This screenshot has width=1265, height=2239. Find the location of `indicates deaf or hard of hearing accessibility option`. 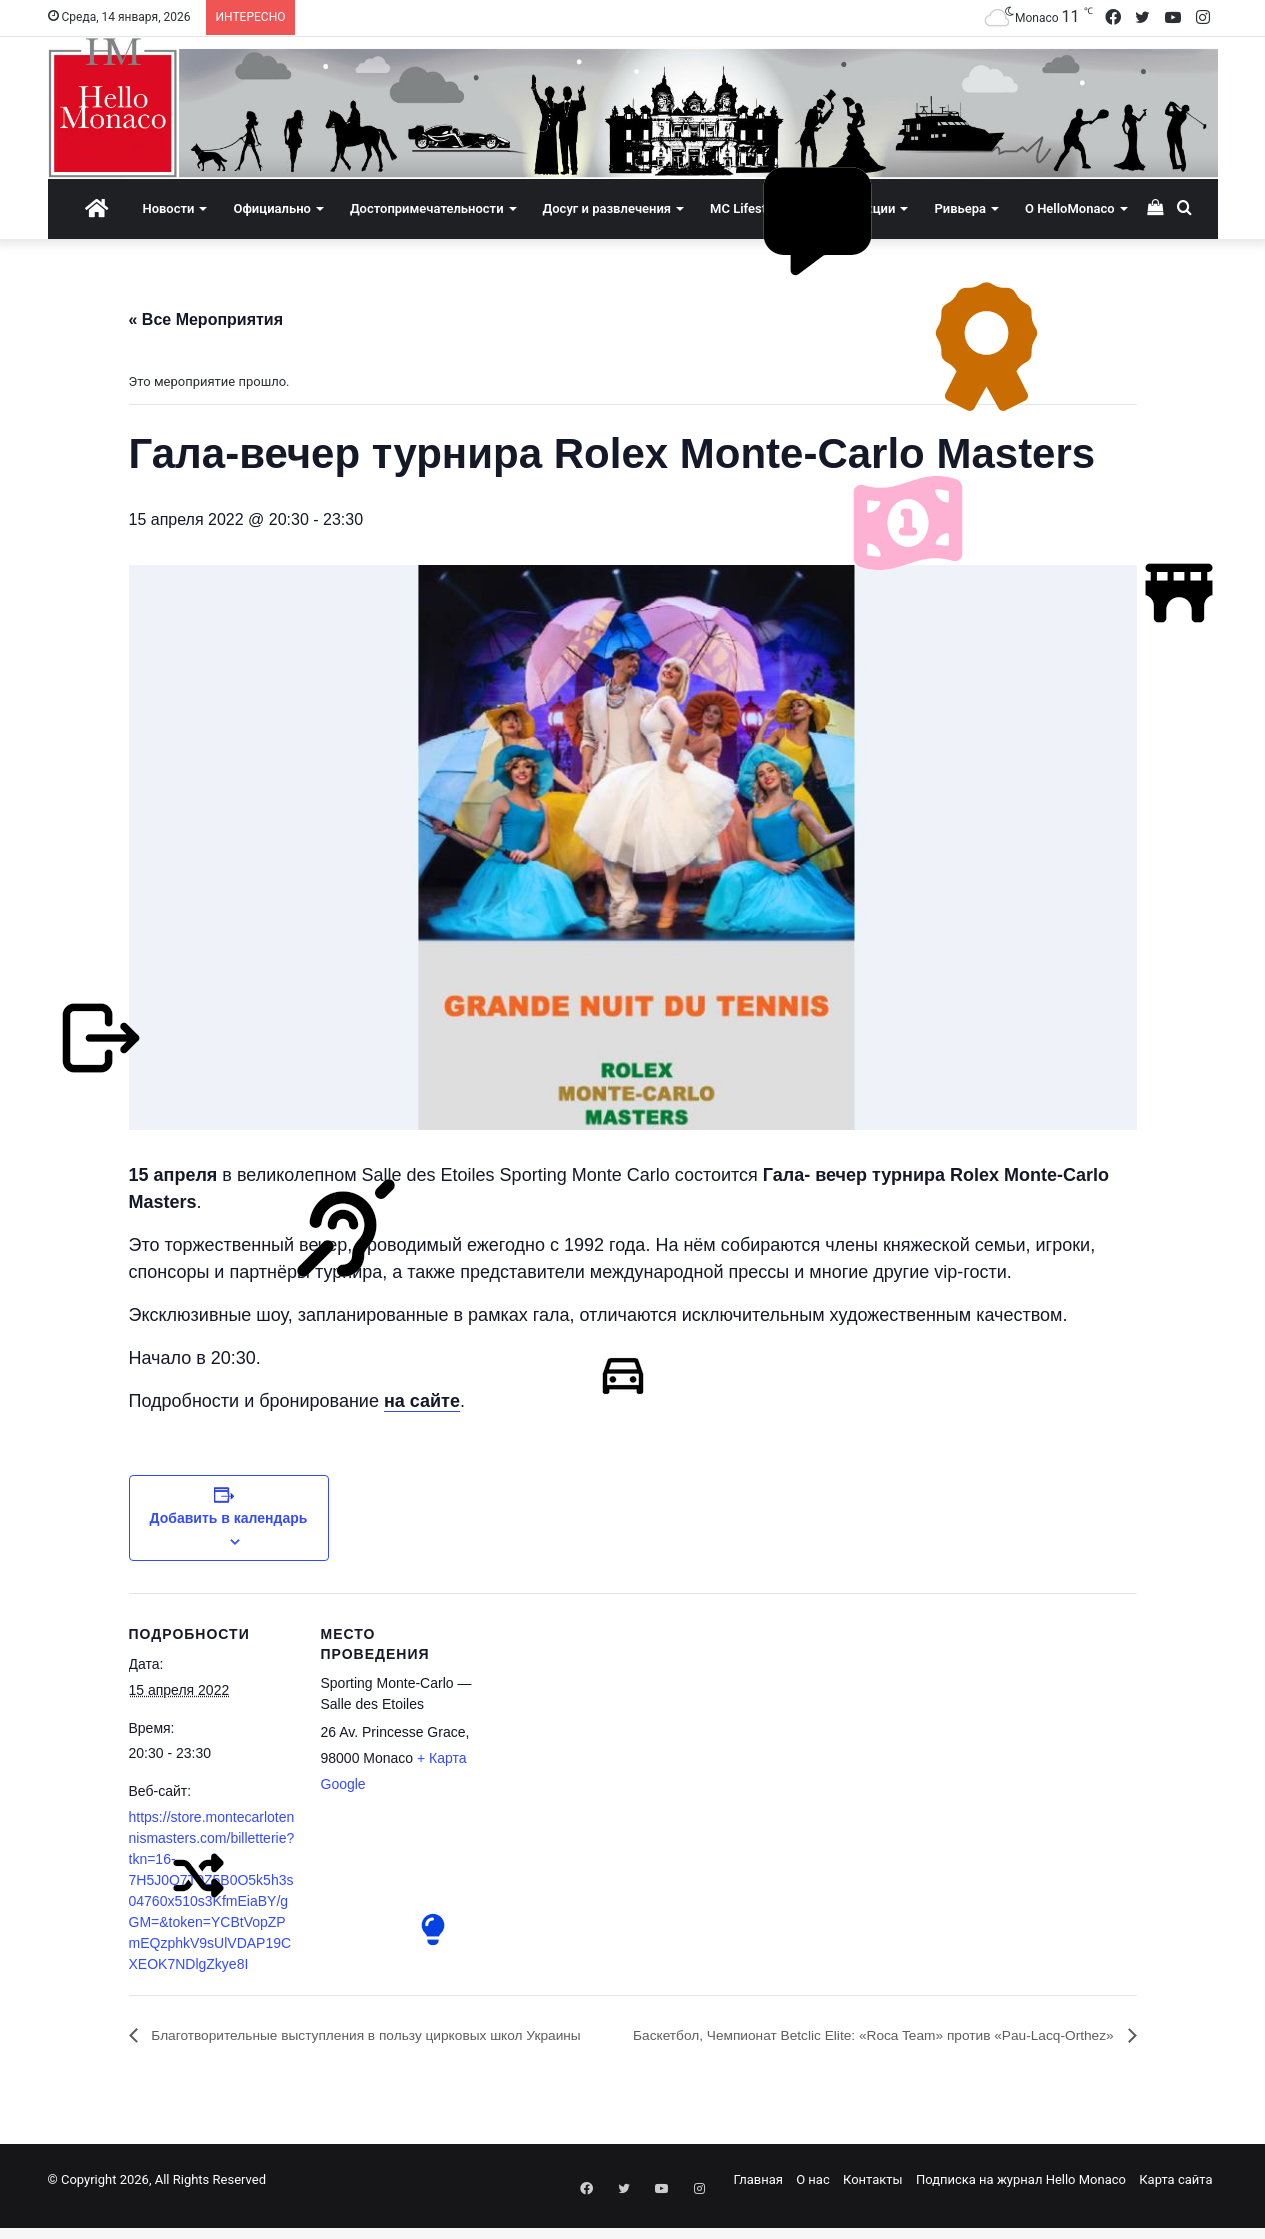

indicates deaf or hard of hearing accessibility option is located at coordinates (346, 1228).